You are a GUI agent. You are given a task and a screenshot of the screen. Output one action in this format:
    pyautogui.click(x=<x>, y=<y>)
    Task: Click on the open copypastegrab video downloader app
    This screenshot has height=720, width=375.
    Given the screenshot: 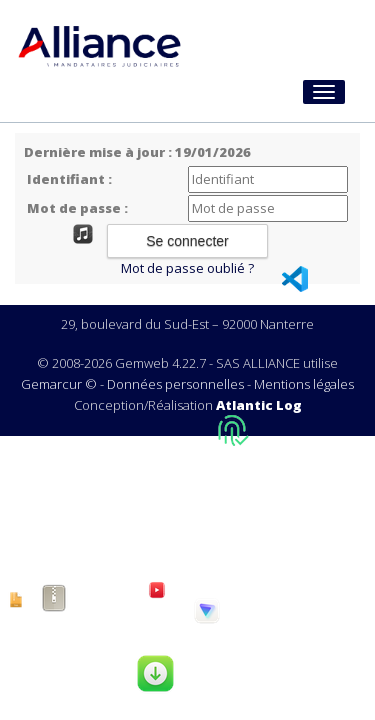 What is the action you would take?
    pyautogui.click(x=157, y=590)
    